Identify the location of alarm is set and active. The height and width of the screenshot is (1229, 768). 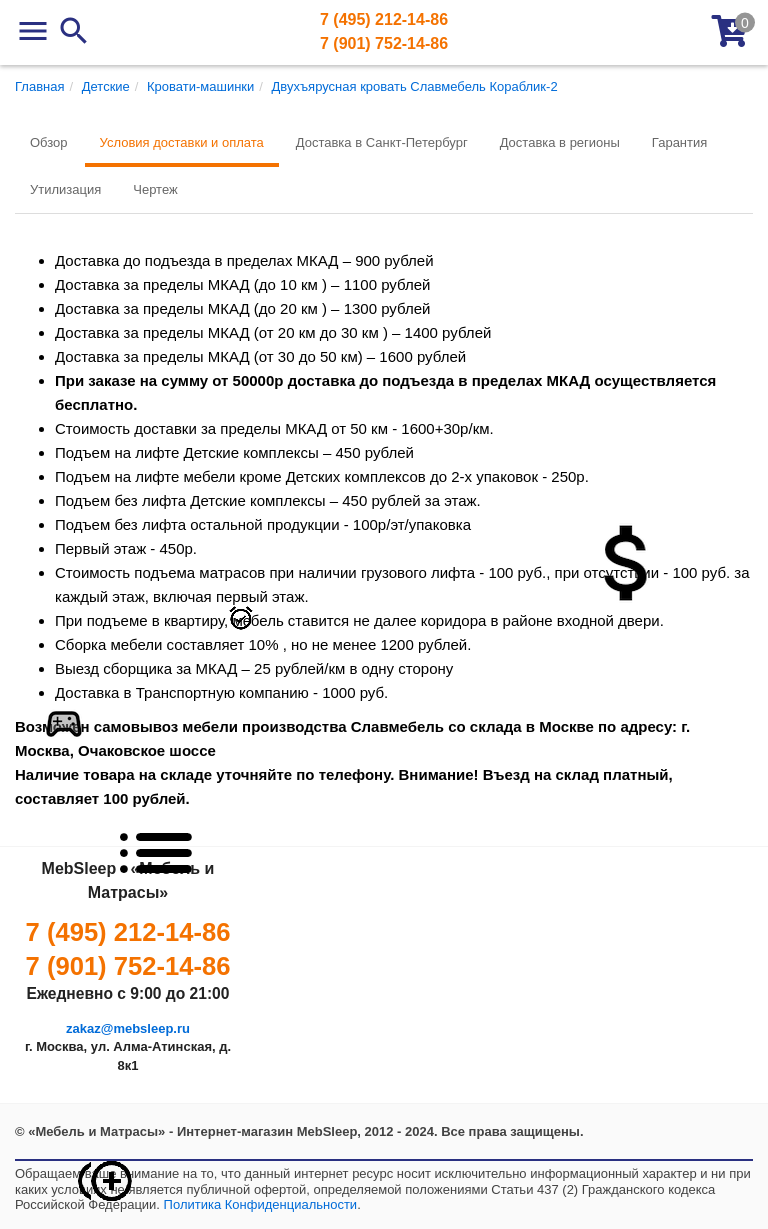
(241, 618).